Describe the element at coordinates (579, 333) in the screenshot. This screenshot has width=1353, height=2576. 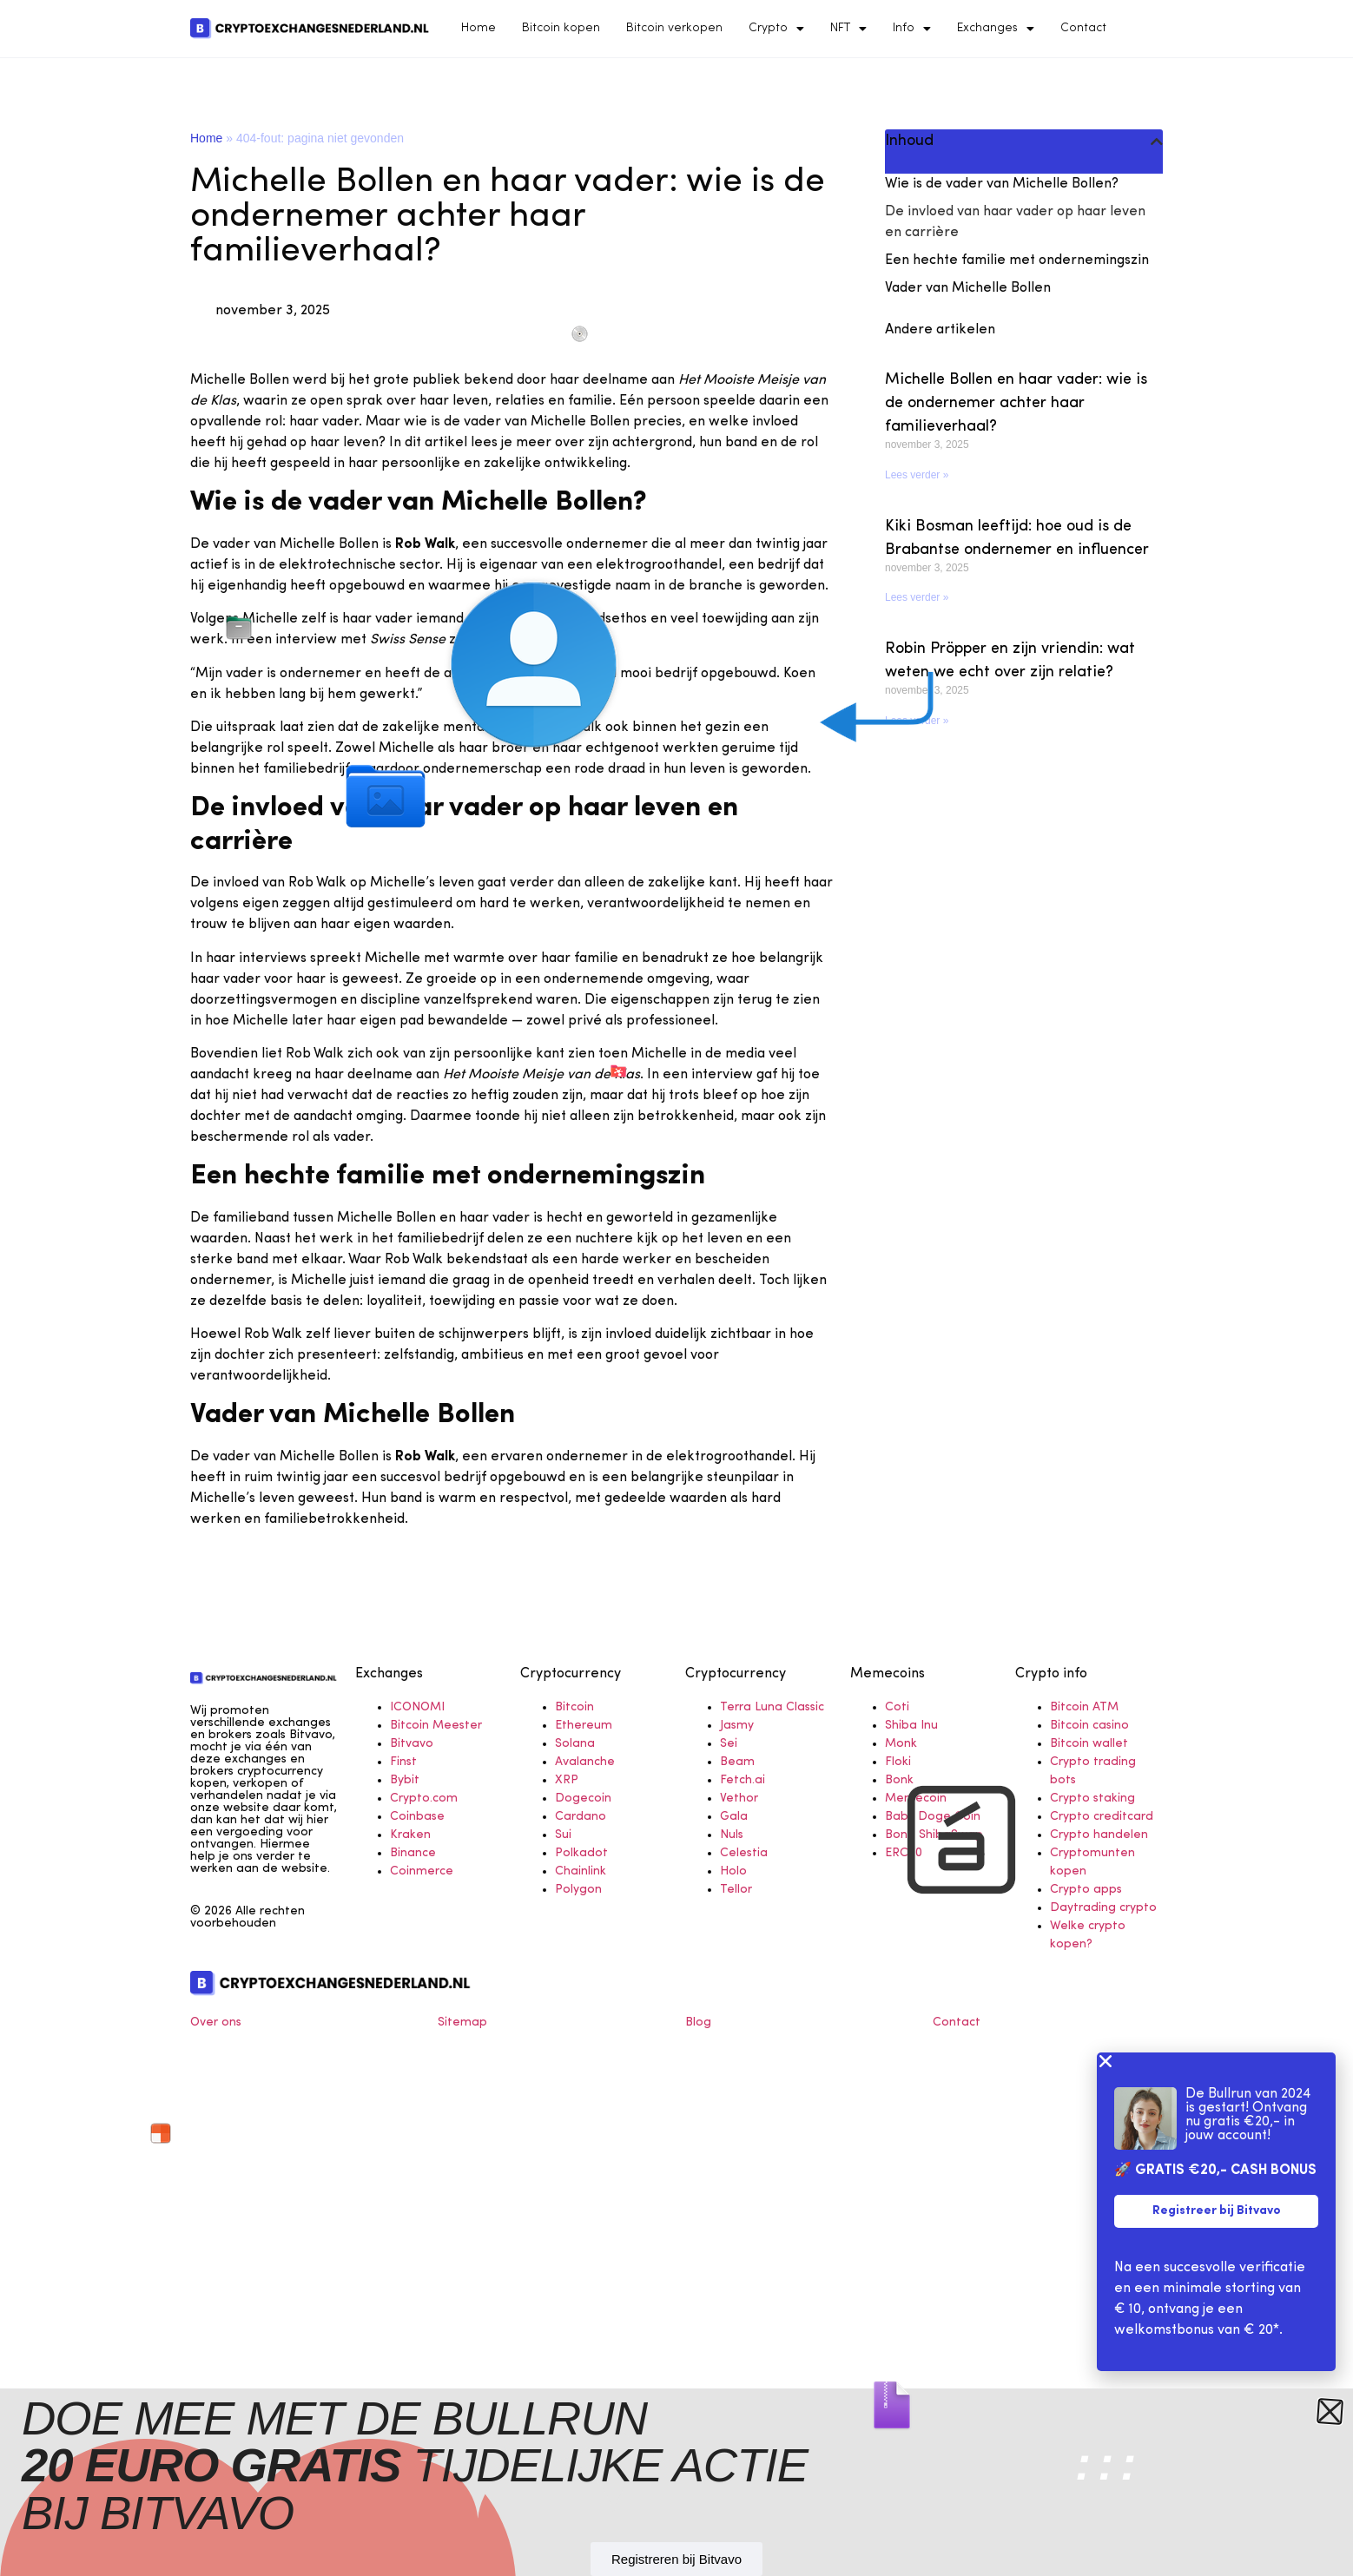
I see `indicates a DVD-R disc drive or media` at that location.